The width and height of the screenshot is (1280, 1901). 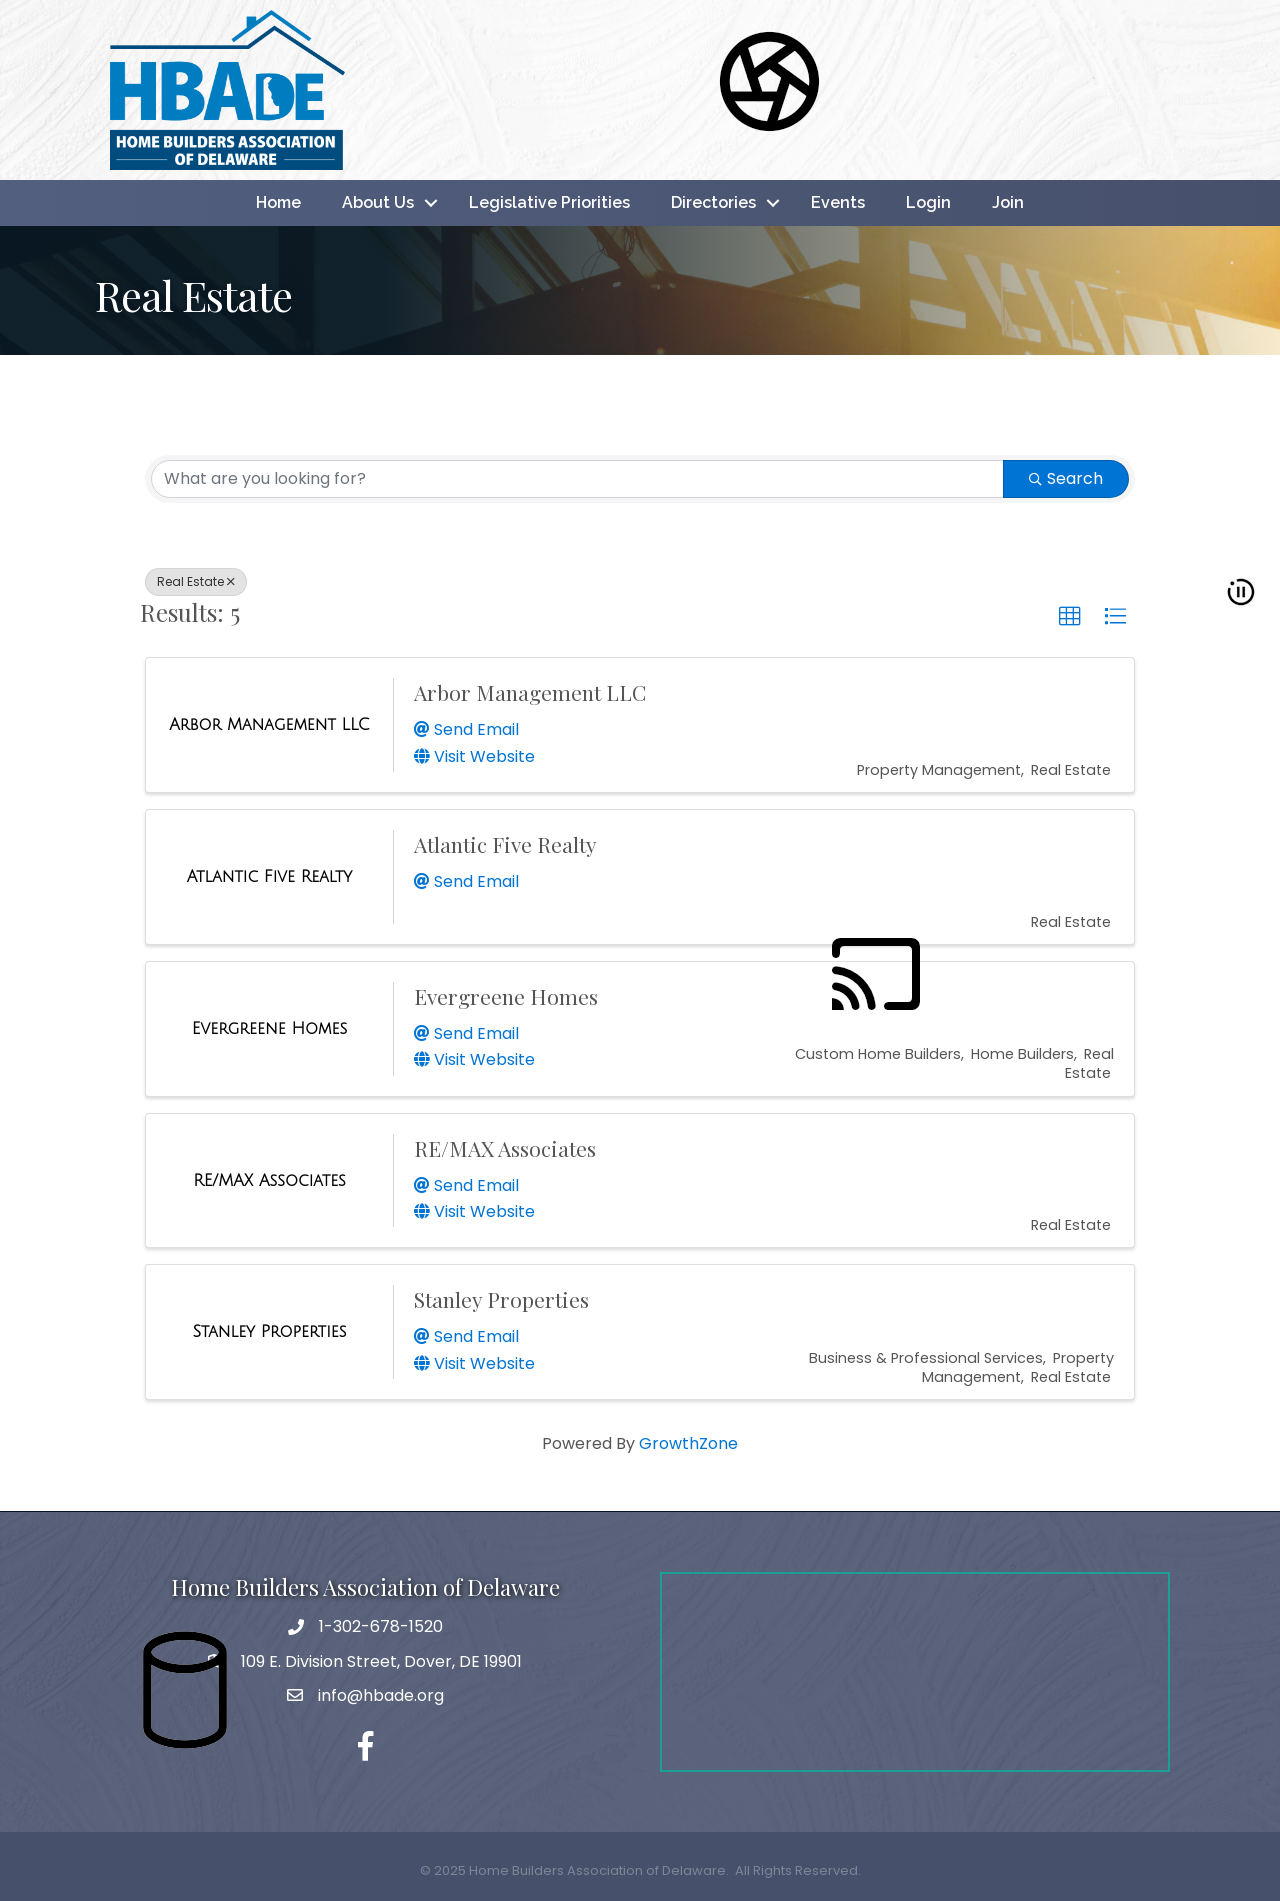 I want to click on cast your screen to a nearby device, so click(x=876, y=974).